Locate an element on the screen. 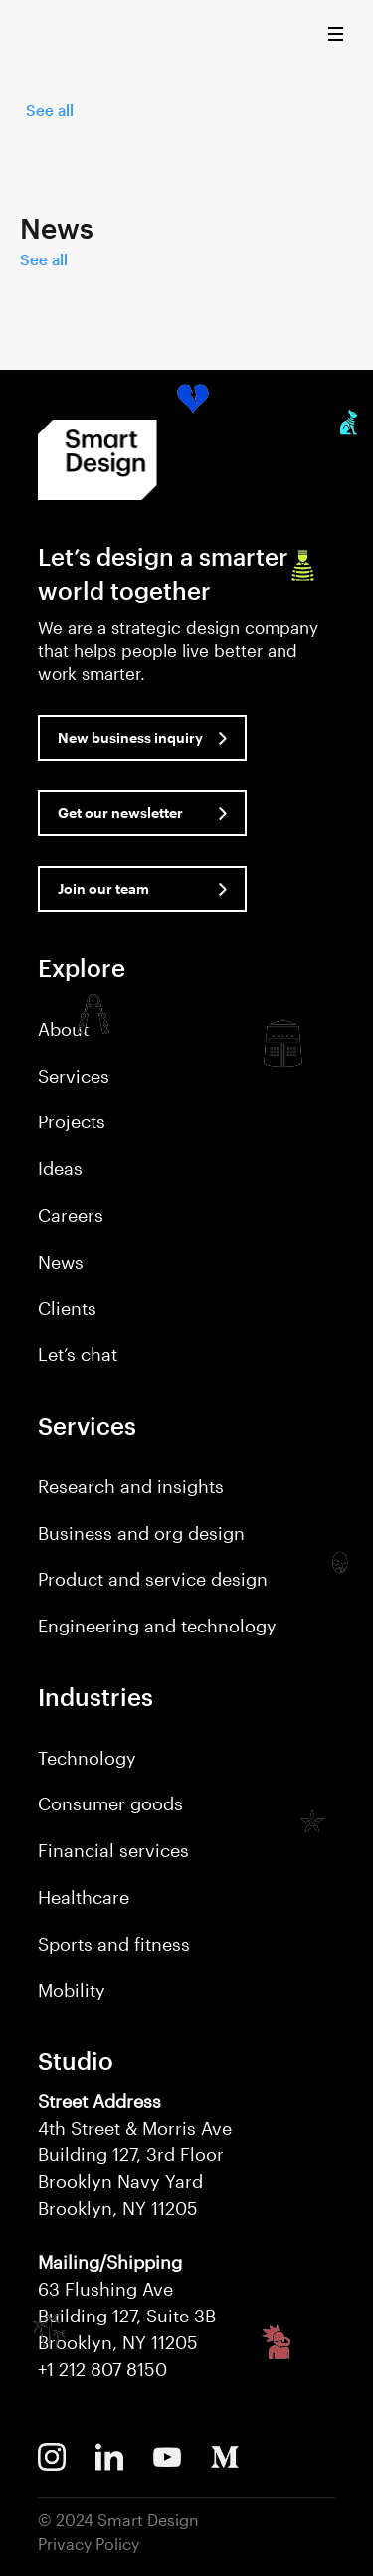 This screenshot has height=2576, width=373. indicates a dislike or negative reaction is located at coordinates (193, 399).